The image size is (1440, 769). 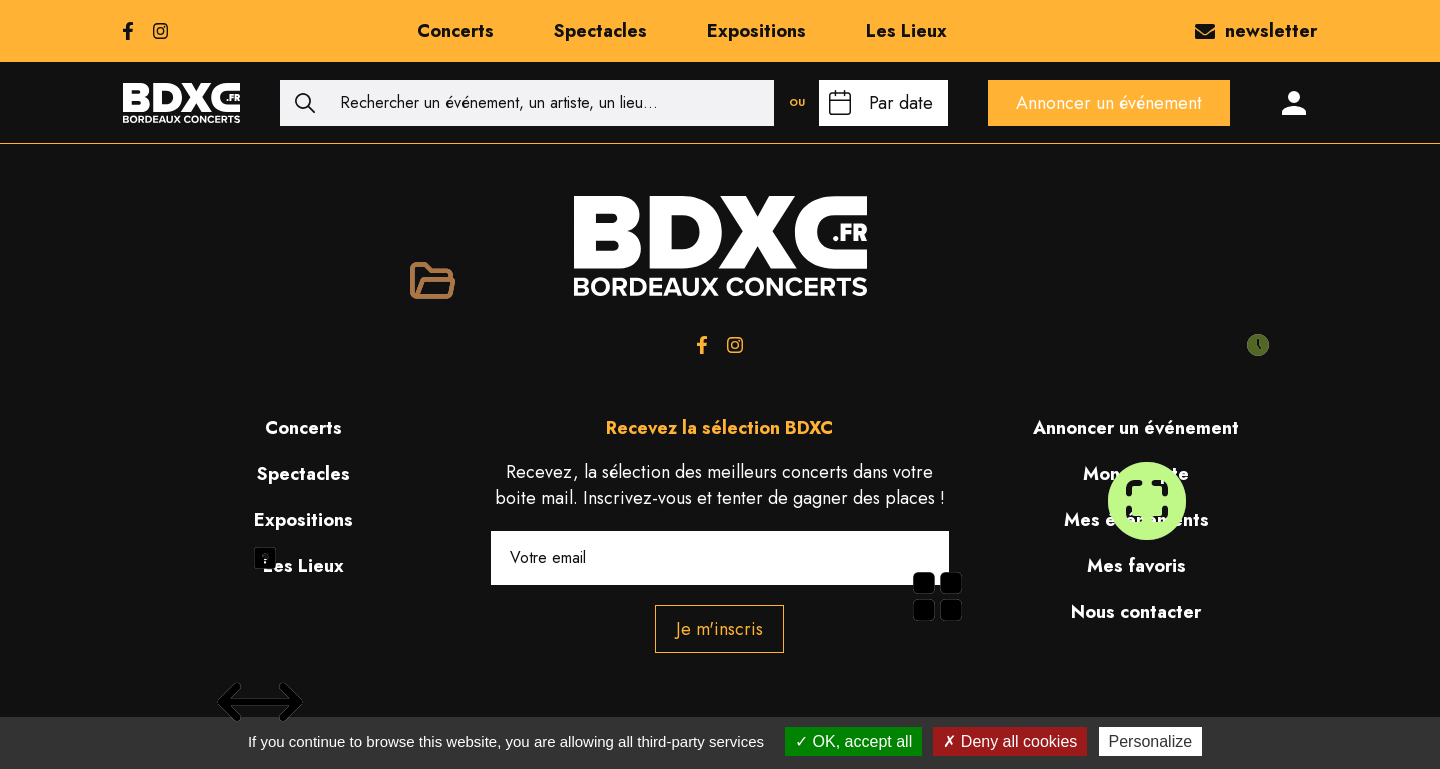 I want to click on access help or support, so click(x=265, y=558).